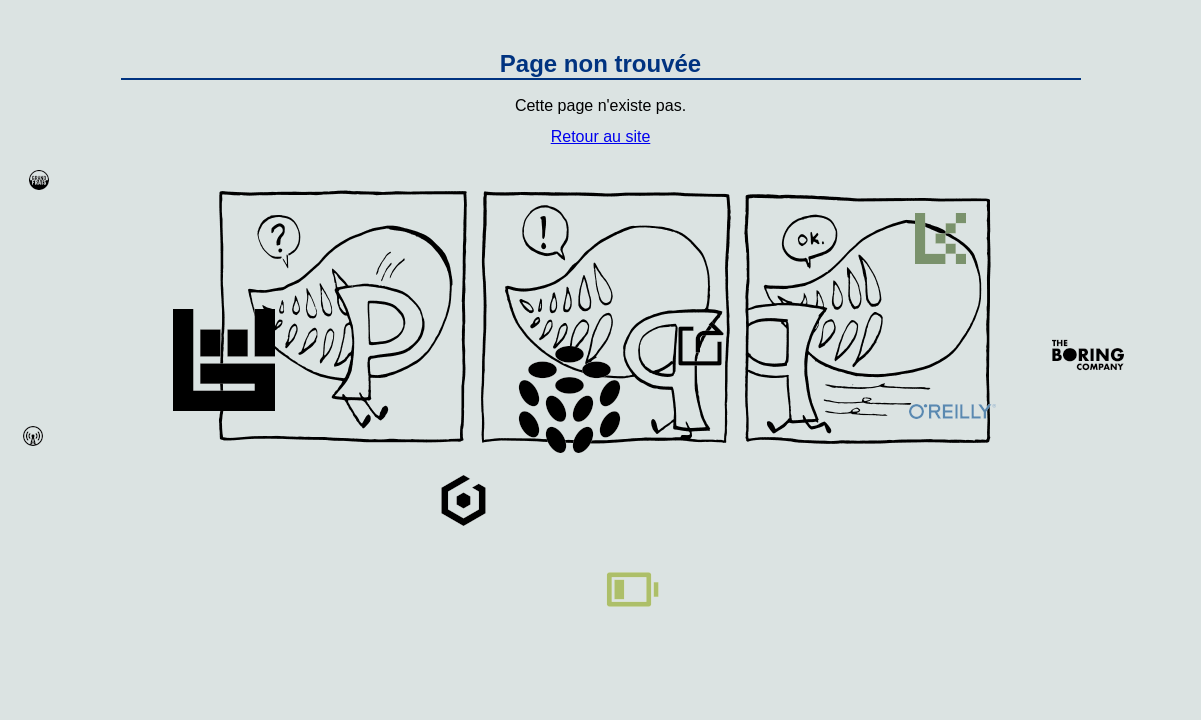  What do you see at coordinates (569, 399) in the screenshot?
I see `open pulumi infrastructure as code dashboard` at bounding box center [569, 399].